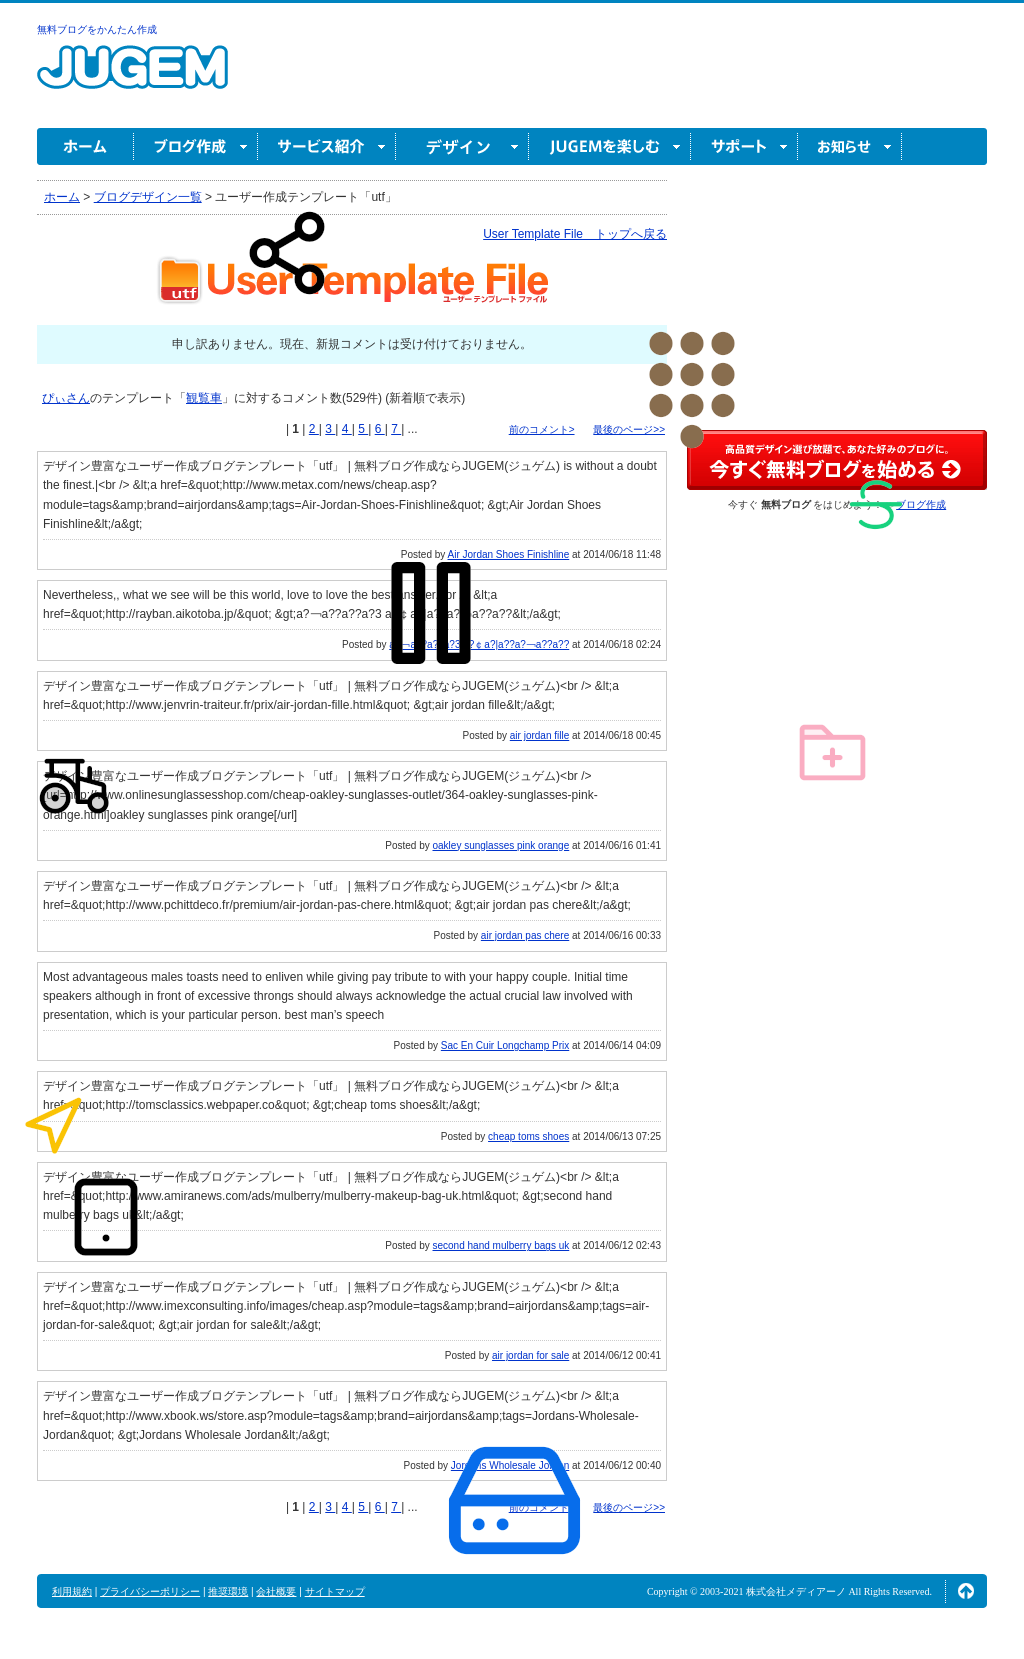  Describe the element at coordinates (692, 390) in the screenshot. I see `open the phone dialer` at that location.